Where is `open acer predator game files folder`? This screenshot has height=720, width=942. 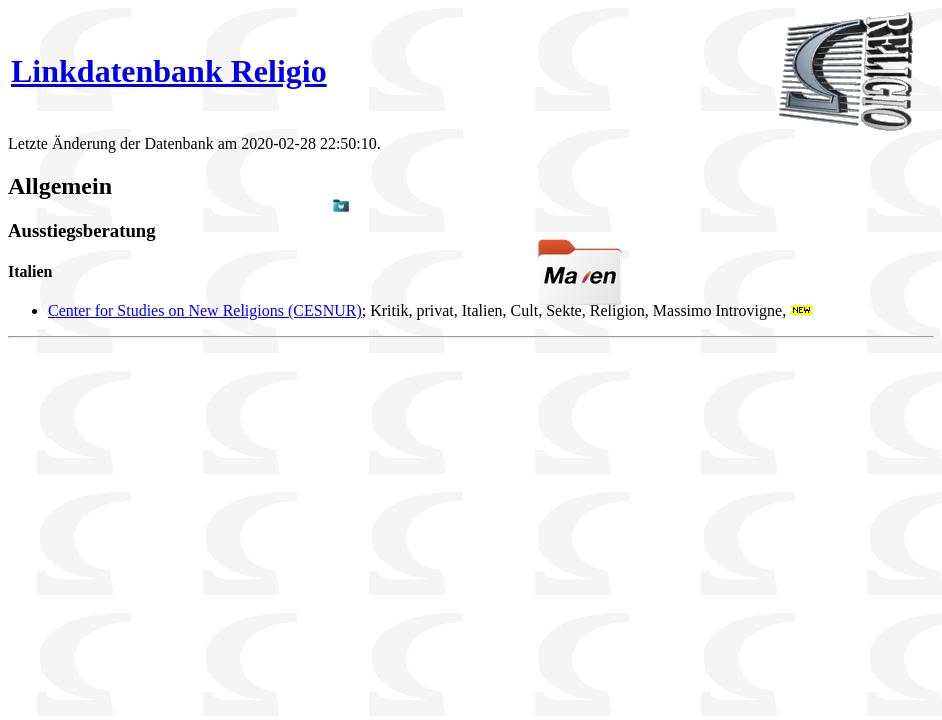 open acer predator game files folder is located at coordinates (341, 206).